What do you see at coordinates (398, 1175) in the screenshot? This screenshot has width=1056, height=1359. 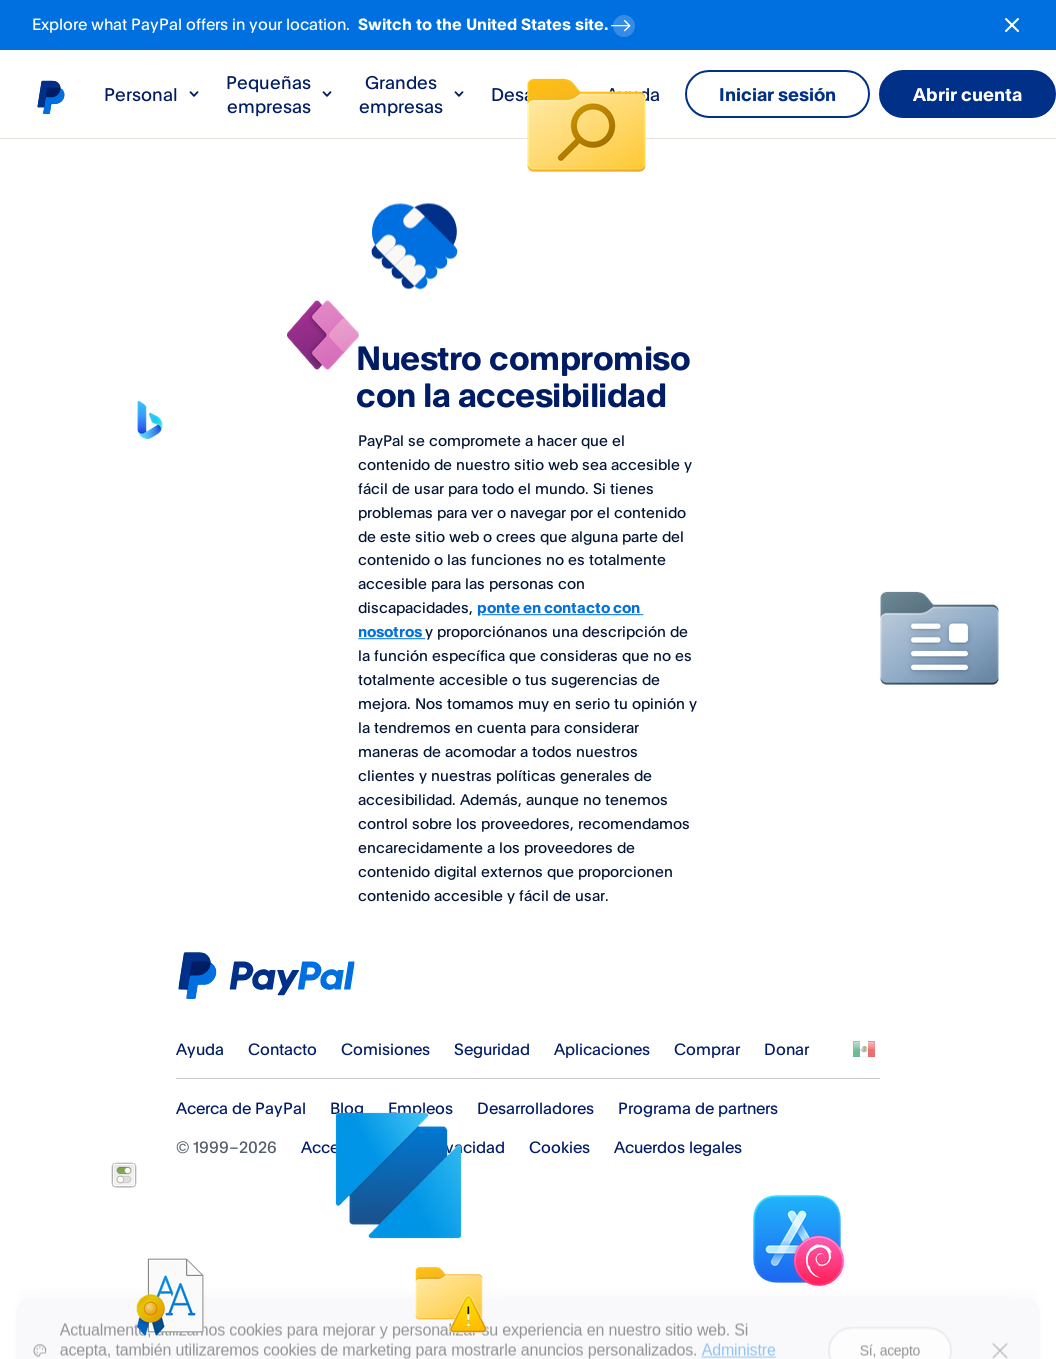 I see `open internal company application` at bounding box center [398, 1175].